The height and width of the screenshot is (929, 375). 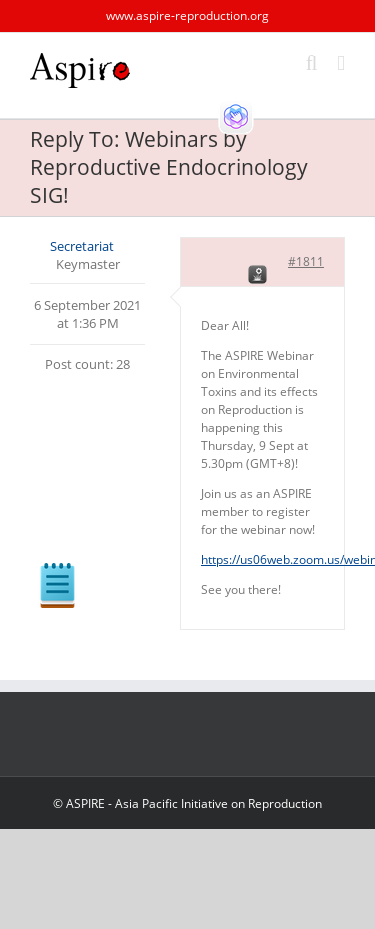 I want to click on open notepad application, so click(x=57, y=585).